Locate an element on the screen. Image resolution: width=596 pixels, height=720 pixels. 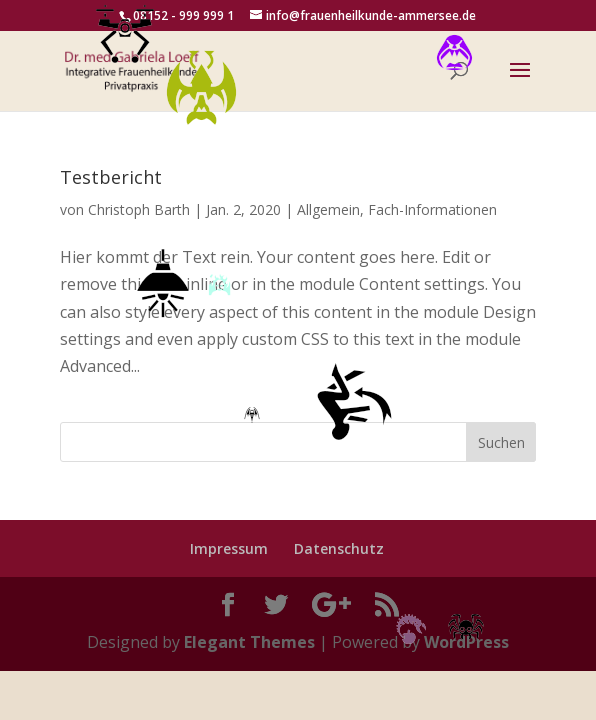
select a scout ship unit in a strategy game is located at coordinates (252, 415).